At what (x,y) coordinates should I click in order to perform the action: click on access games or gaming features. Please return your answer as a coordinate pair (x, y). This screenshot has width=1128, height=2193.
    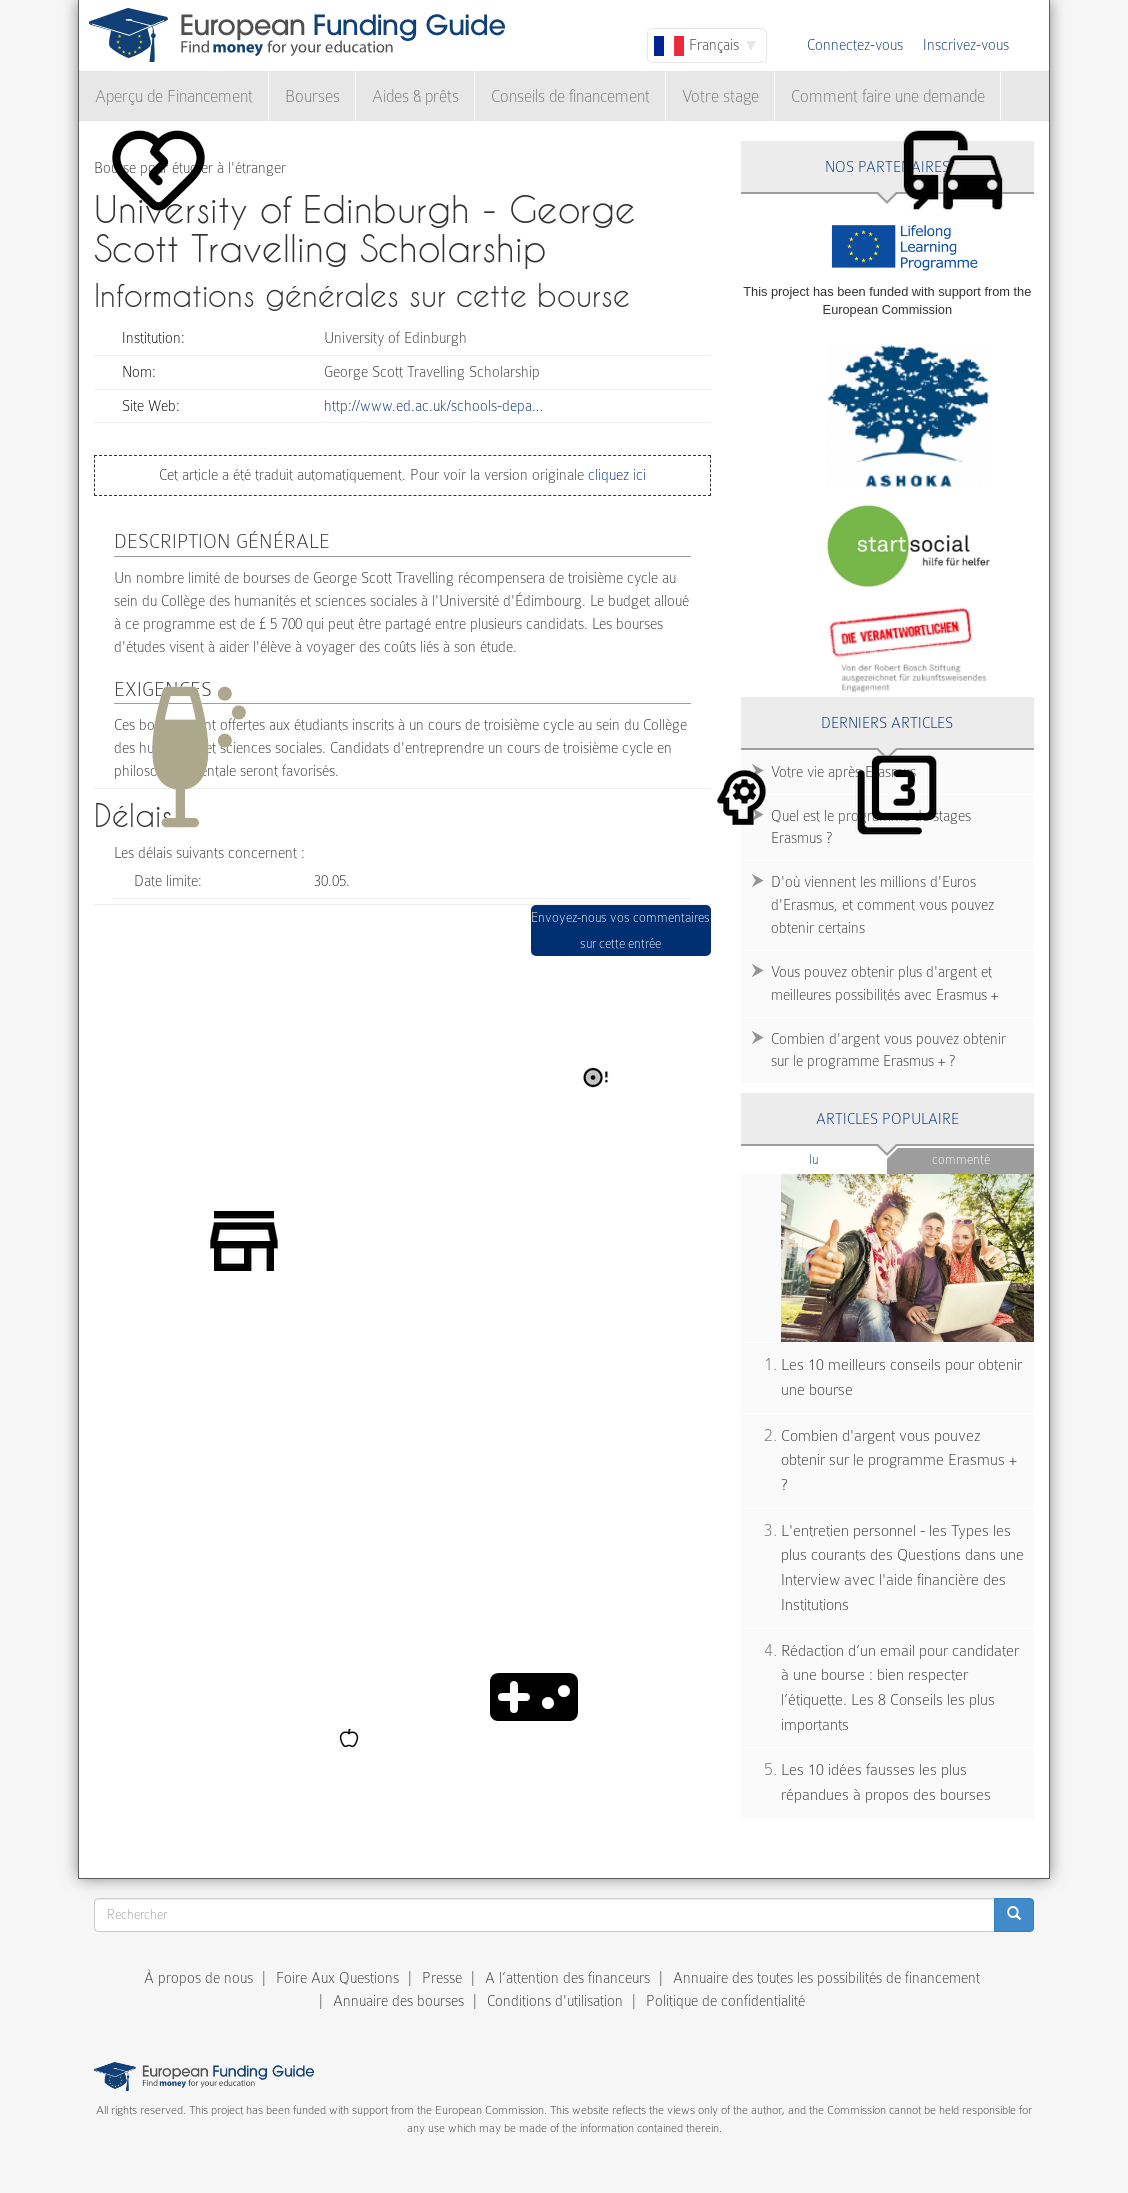
    Looking at the image, I should click on (534, 1697).